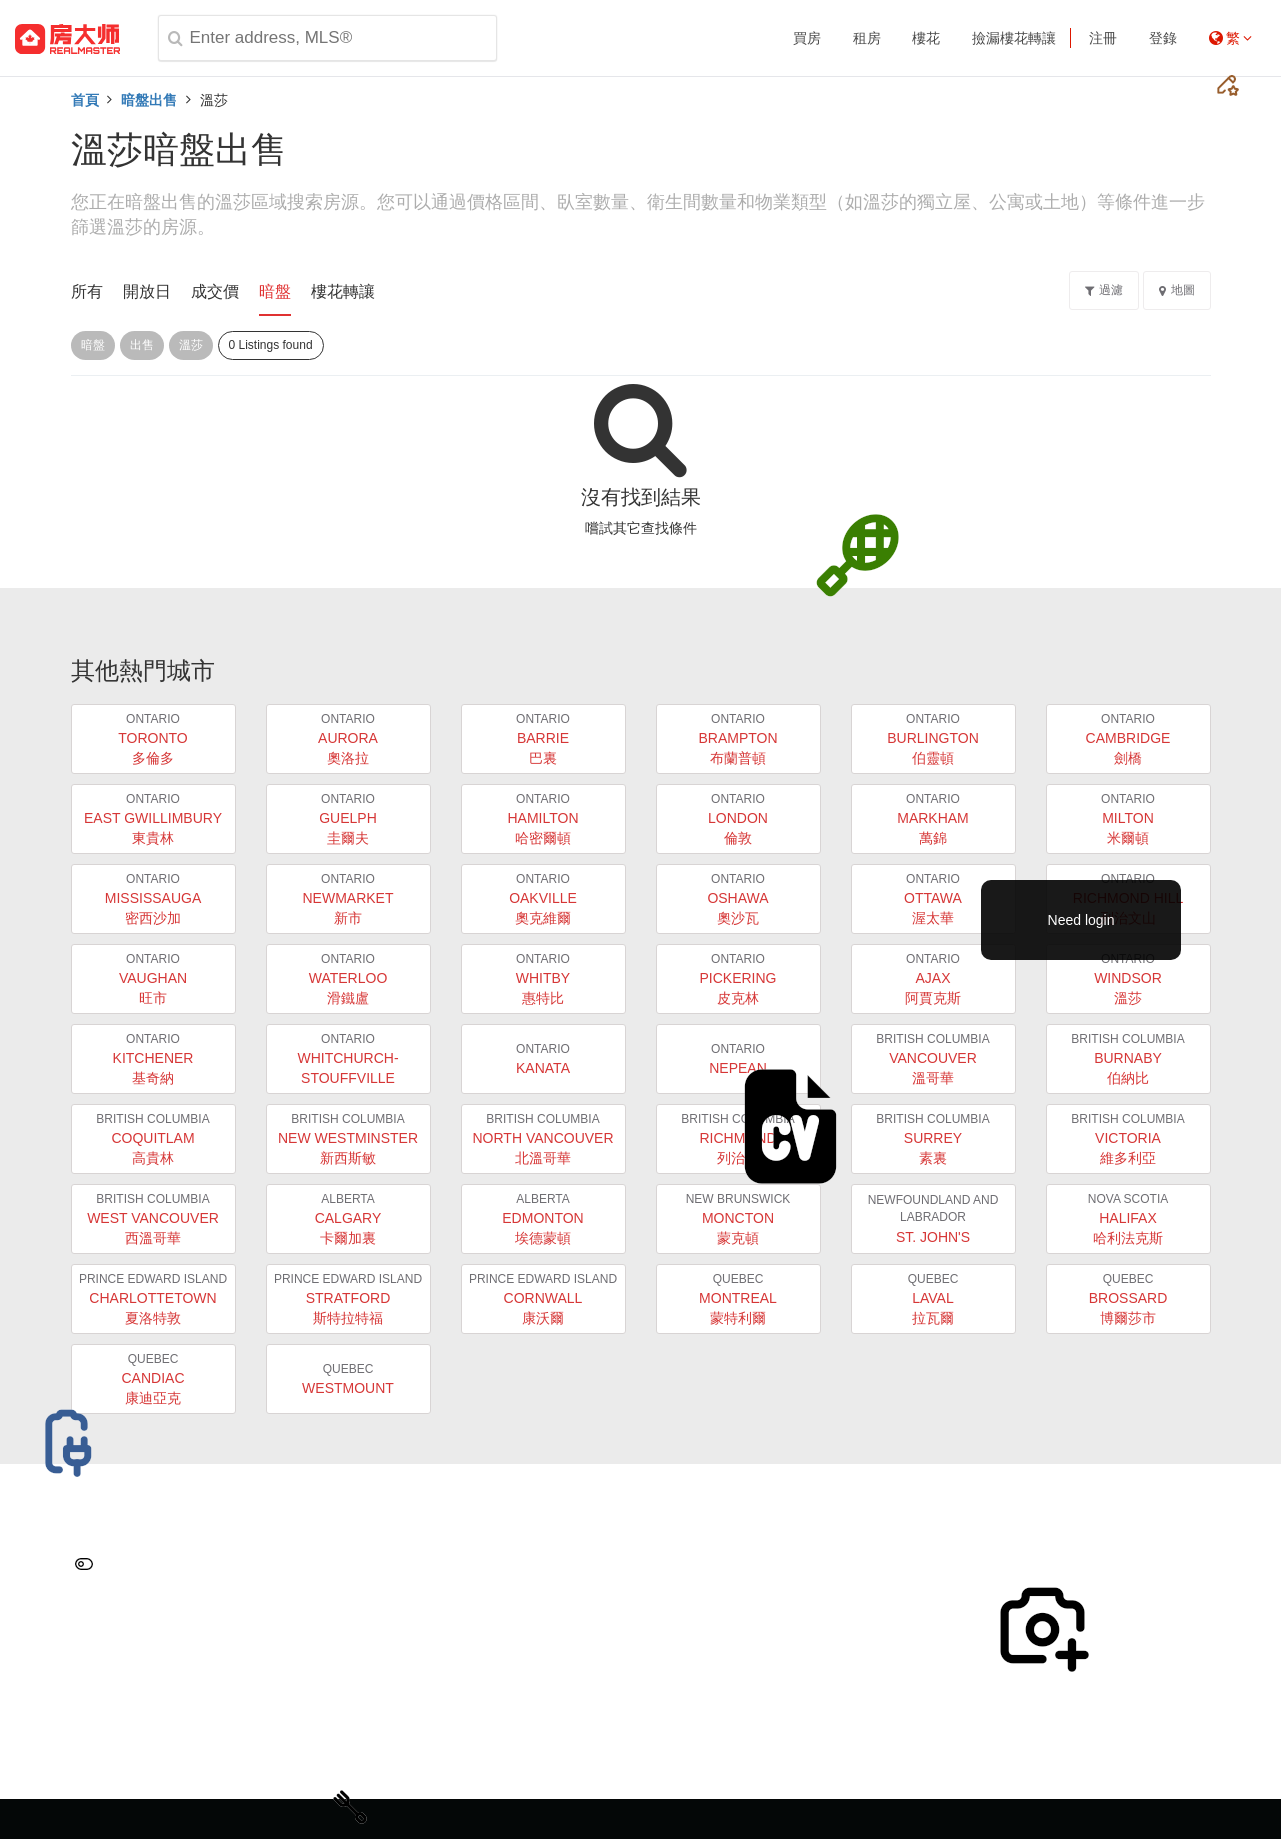  I want to click on toggle switch in off position, so click(84, 1564).